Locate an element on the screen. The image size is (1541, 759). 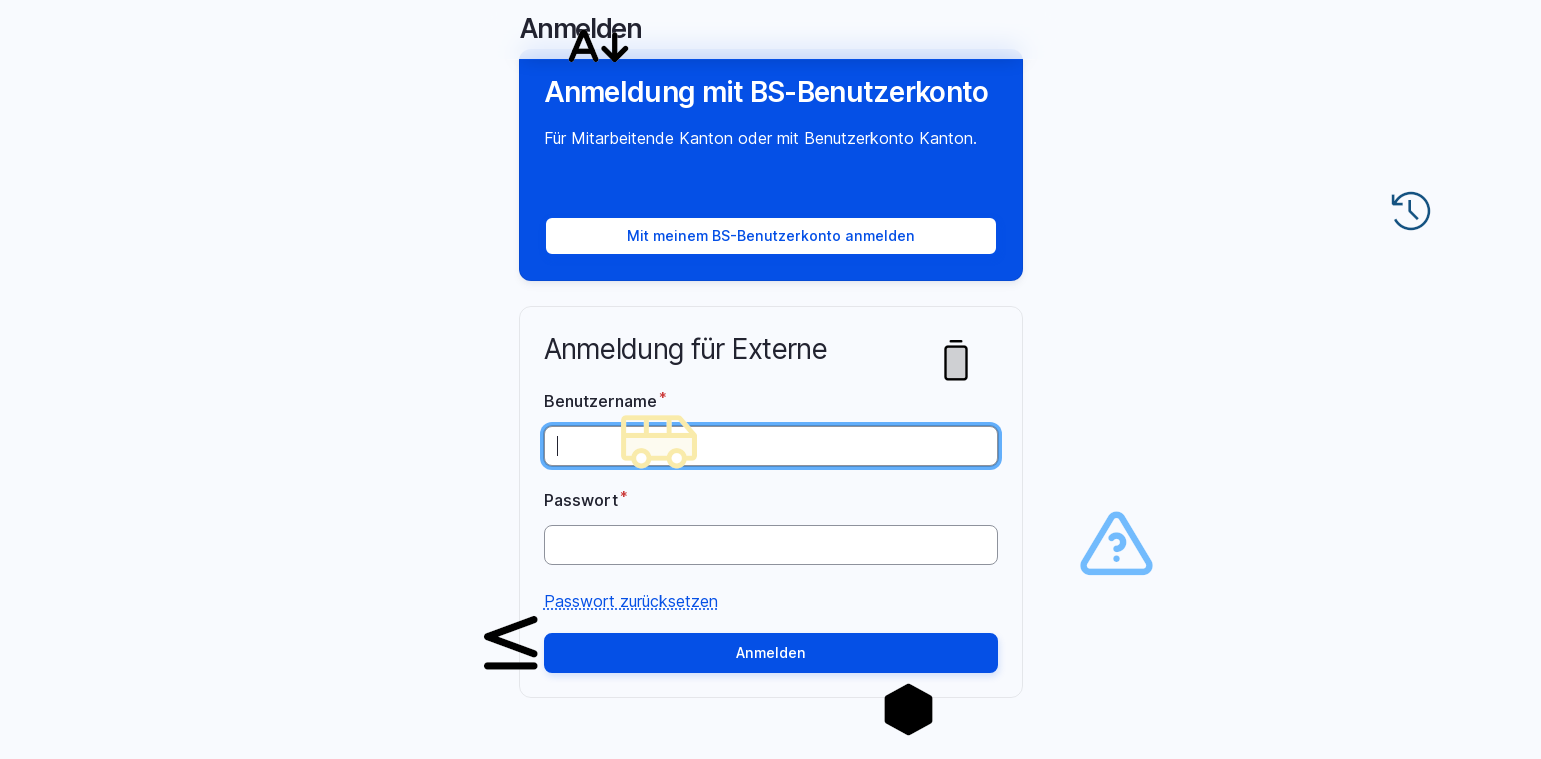
view recent activity or history is located at coordinates (1411, 211).